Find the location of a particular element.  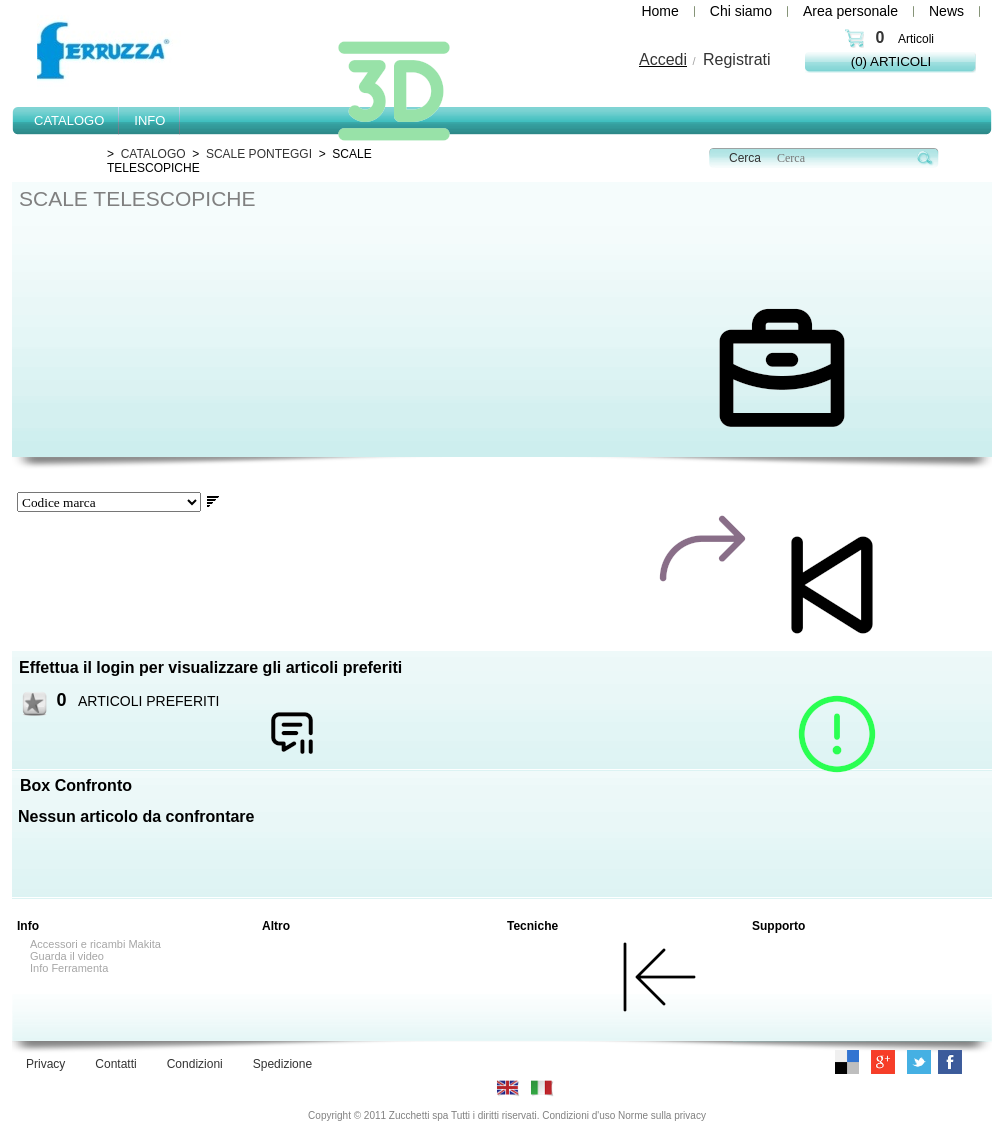

access work or business-related content is located at coordinates (782, 376).